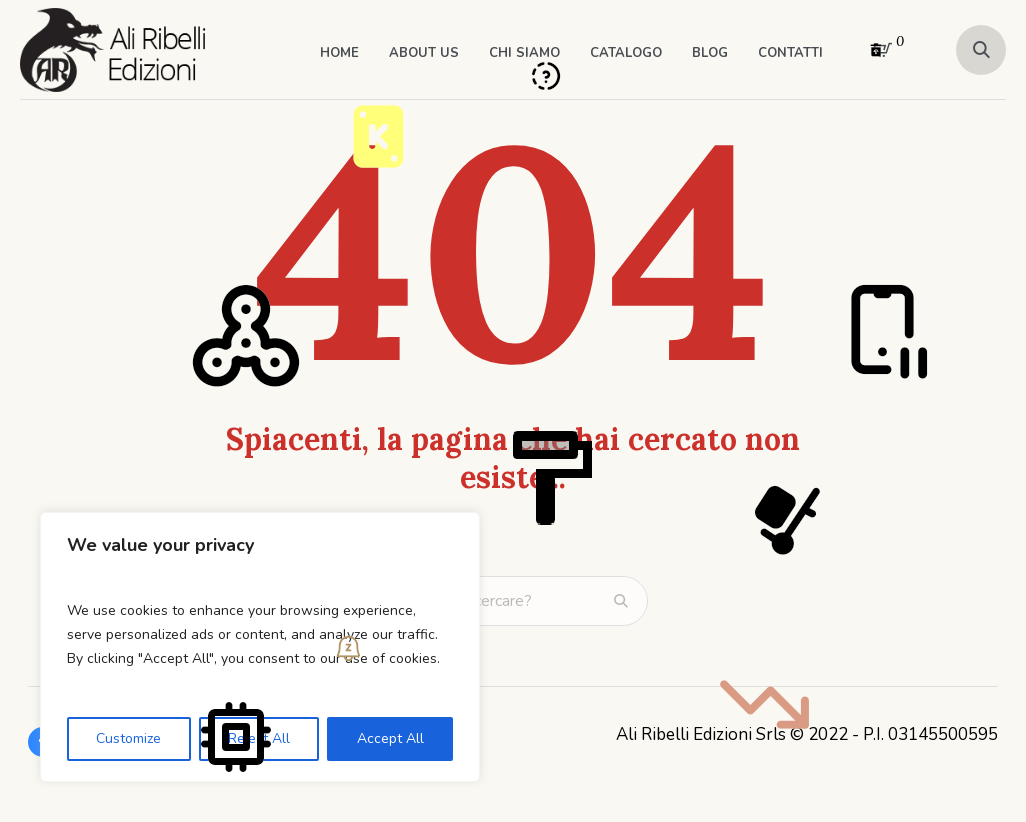 This screenshot has width=1026, height=822. What do you see at coordinates (236, 737) in the screenshot?
I see `view system processor information` at bounding box center [236, 737].